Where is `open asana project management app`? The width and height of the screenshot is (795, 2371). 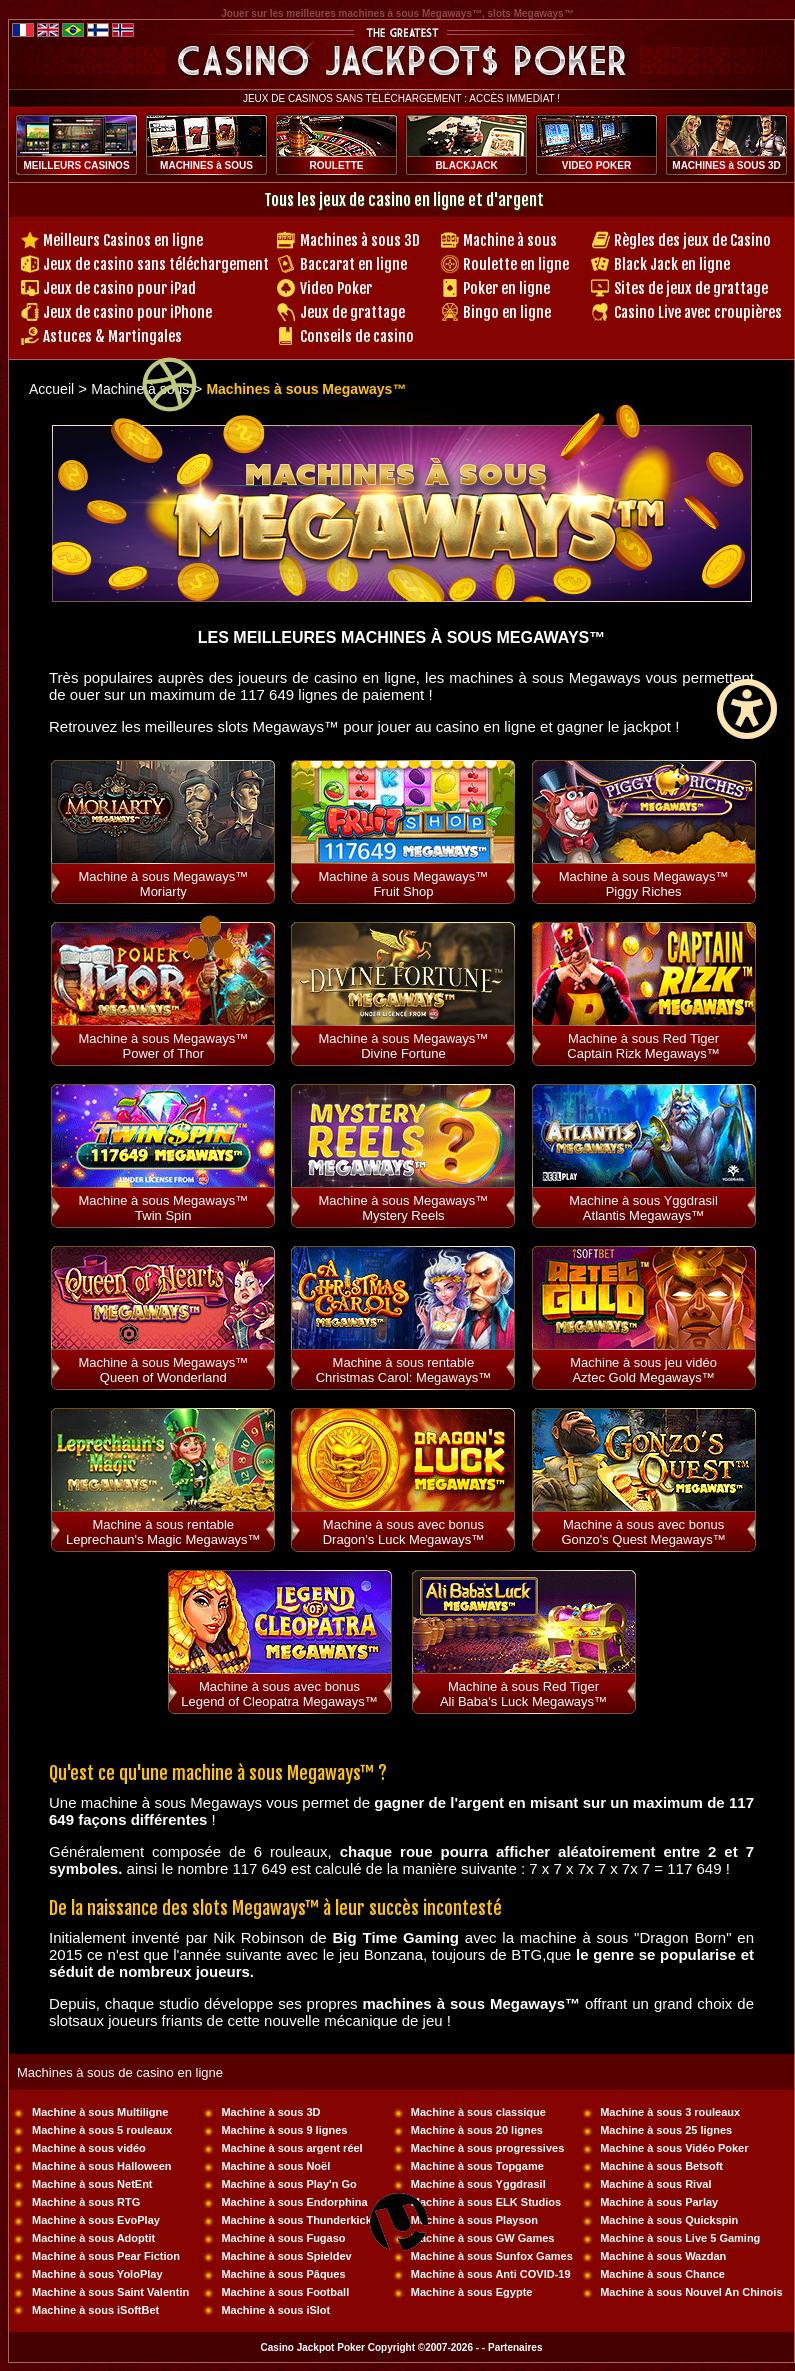
open asana project management app is located at coordinates (210, 937).